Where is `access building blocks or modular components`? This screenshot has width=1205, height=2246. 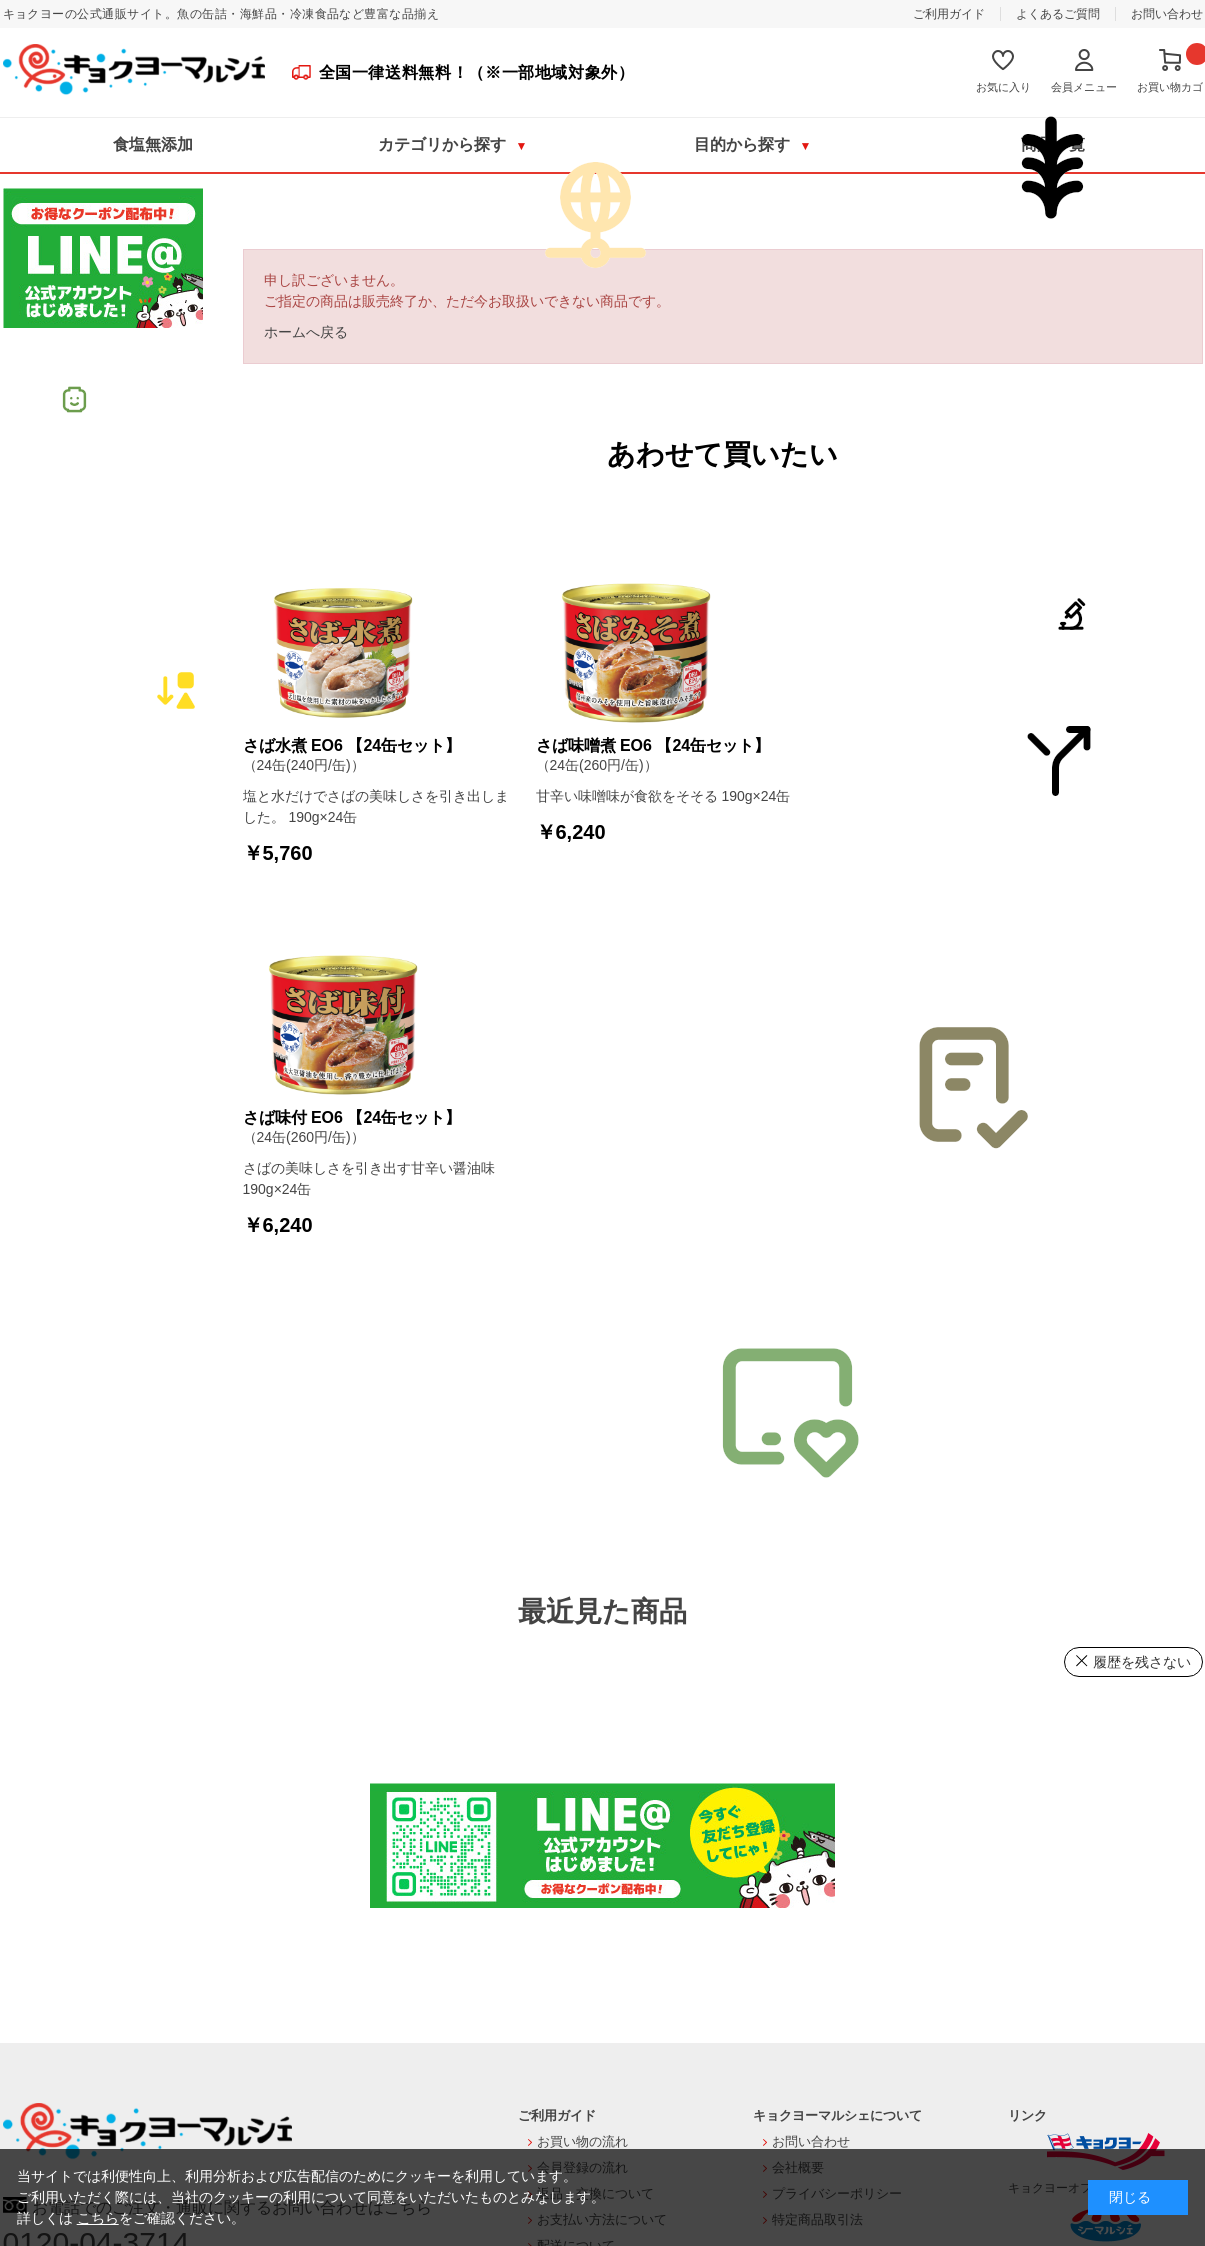 access building blocks or modular components is located at coordinates (74, 399).